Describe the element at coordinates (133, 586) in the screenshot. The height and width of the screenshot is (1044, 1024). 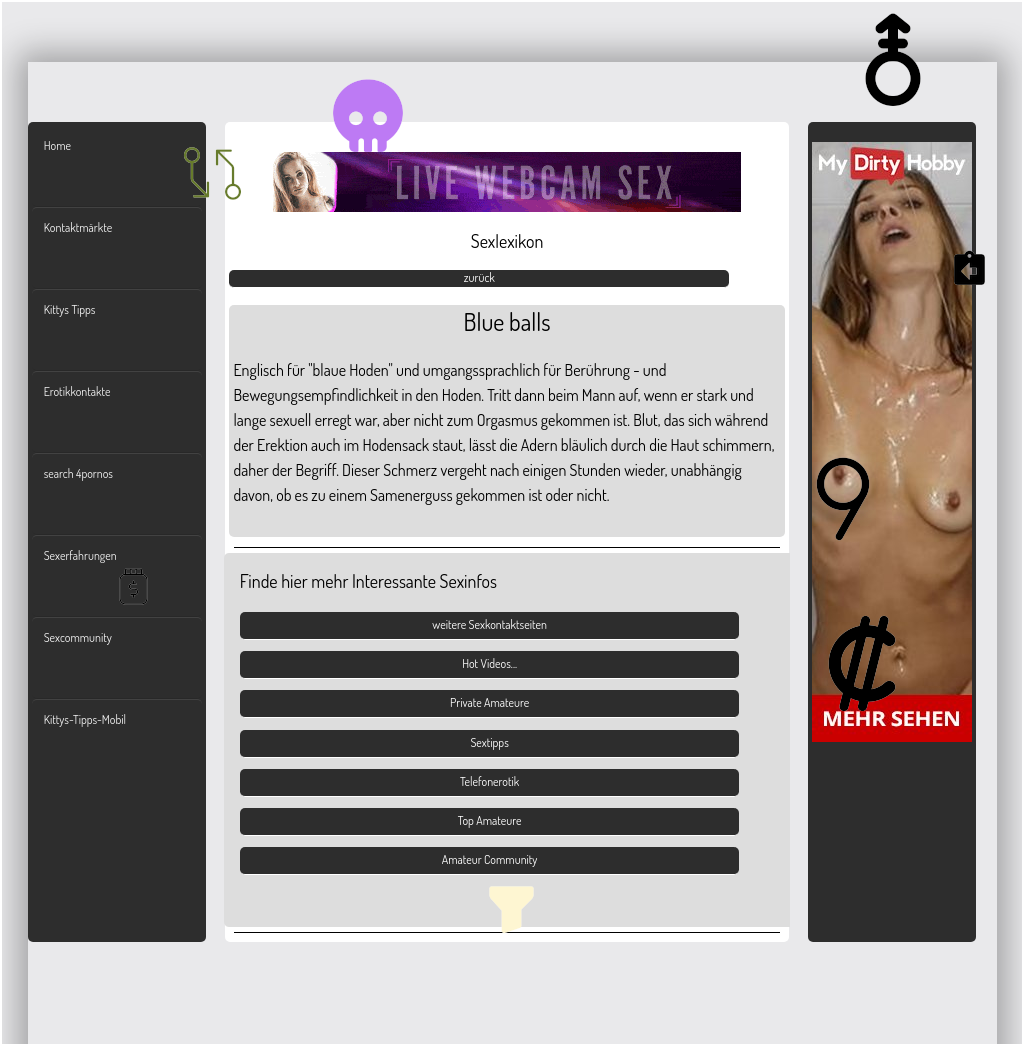
I see `send a tip or donation` at that location.